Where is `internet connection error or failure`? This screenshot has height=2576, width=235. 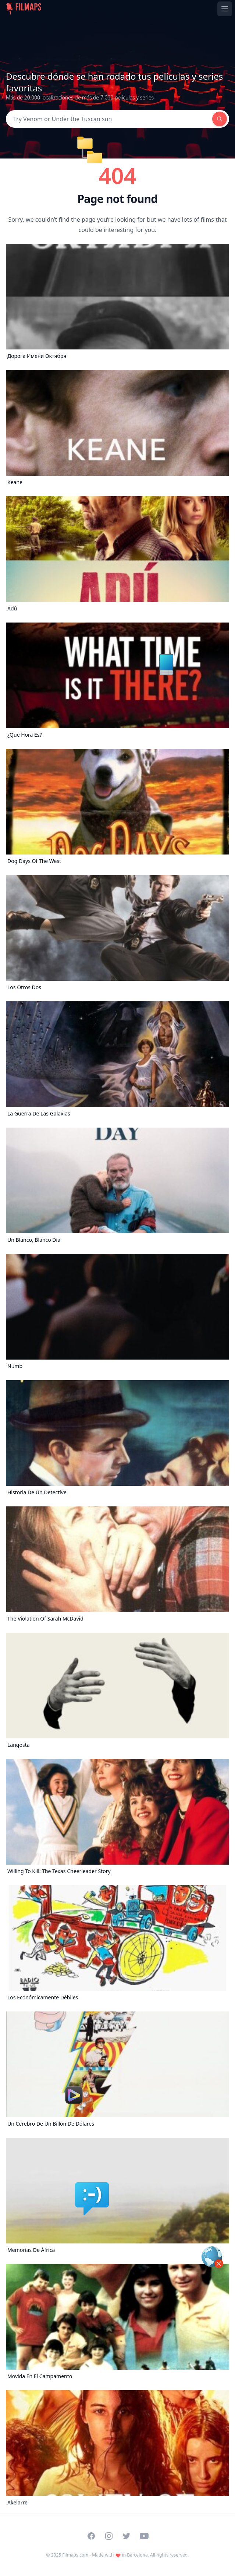 internet connection error or failure is located at coordinates (212, 2257).